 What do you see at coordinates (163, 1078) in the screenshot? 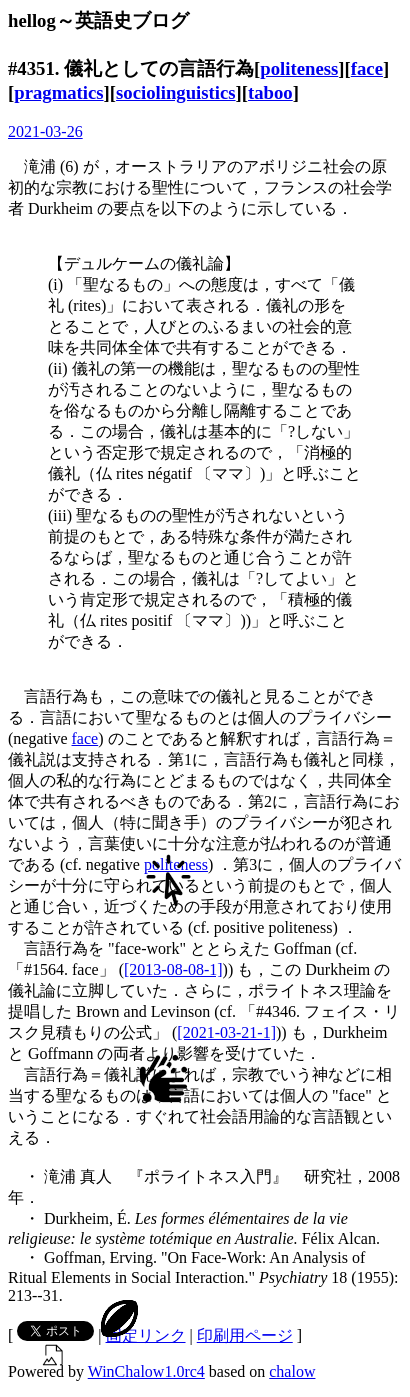
I see `wash your hands reminder` at bounding box center [163, 1078].